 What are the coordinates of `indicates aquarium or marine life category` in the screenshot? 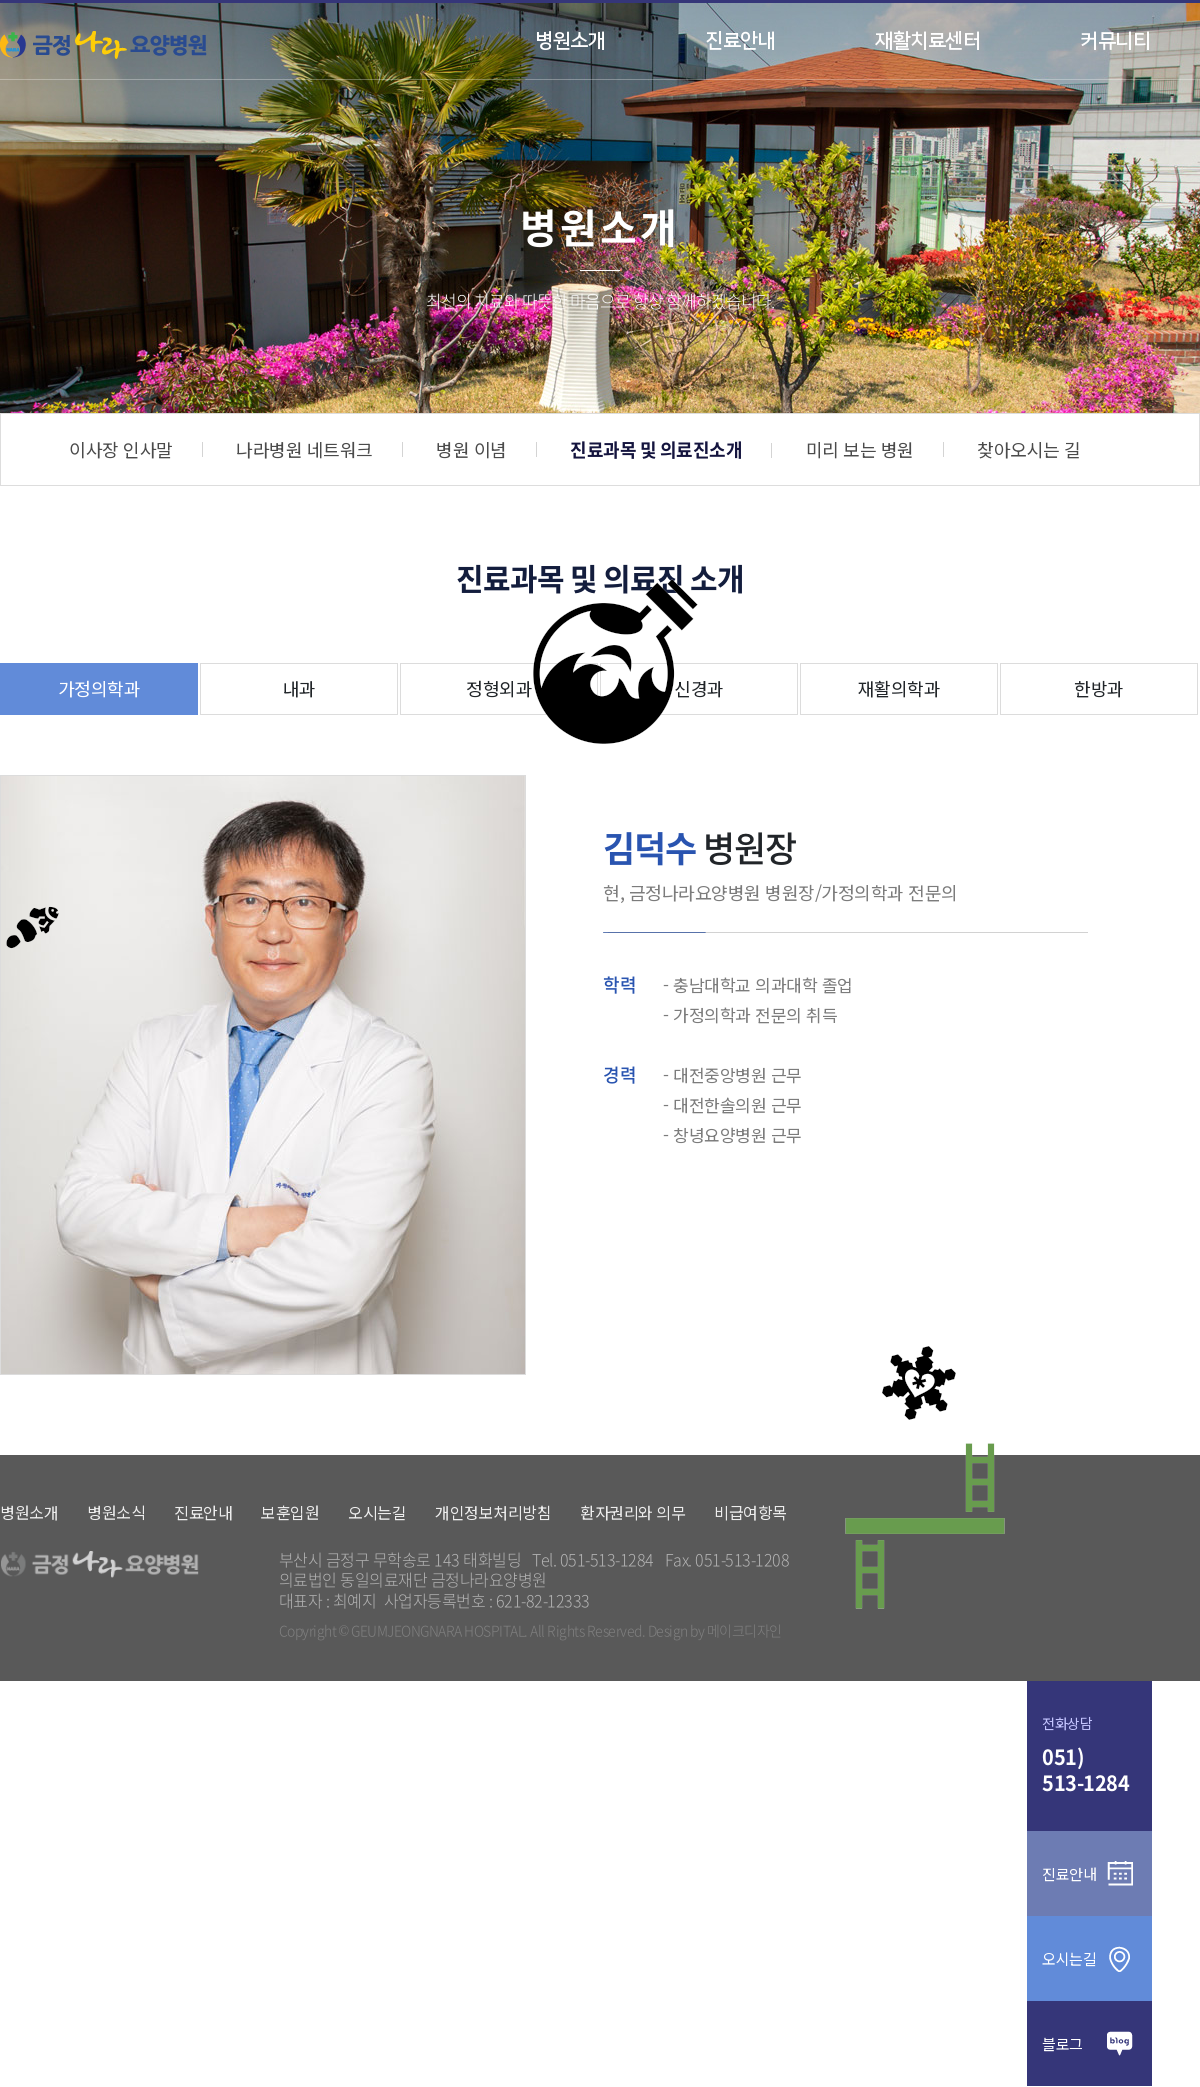 It's located at (32, 927).